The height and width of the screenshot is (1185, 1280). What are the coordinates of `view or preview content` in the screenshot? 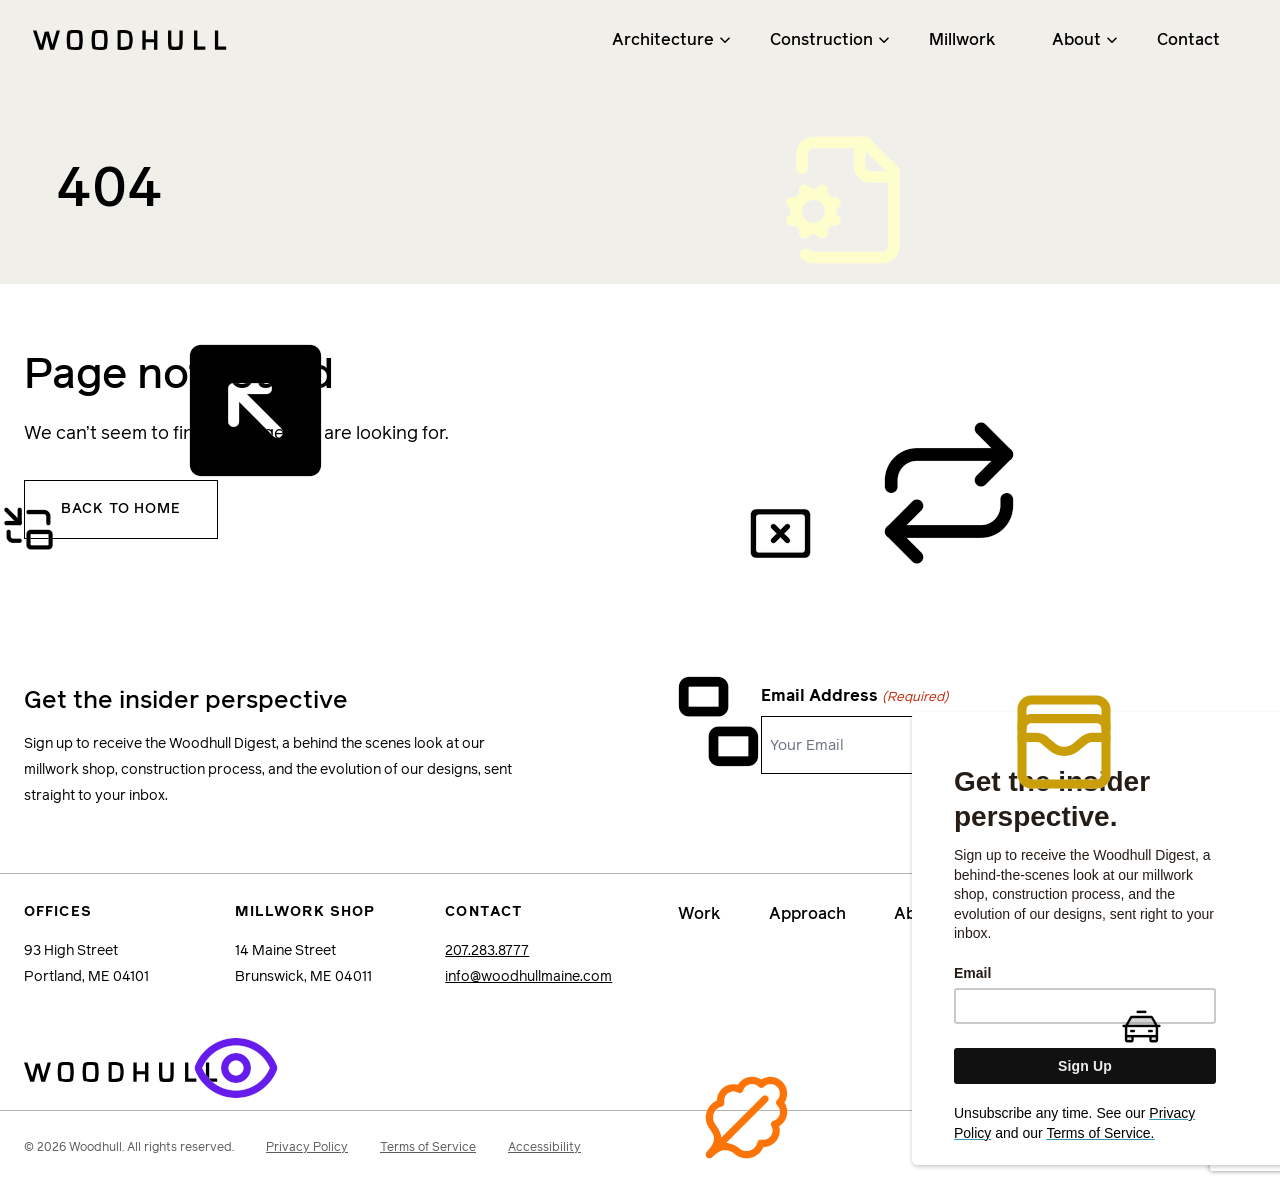 It's located at (236, 1068).